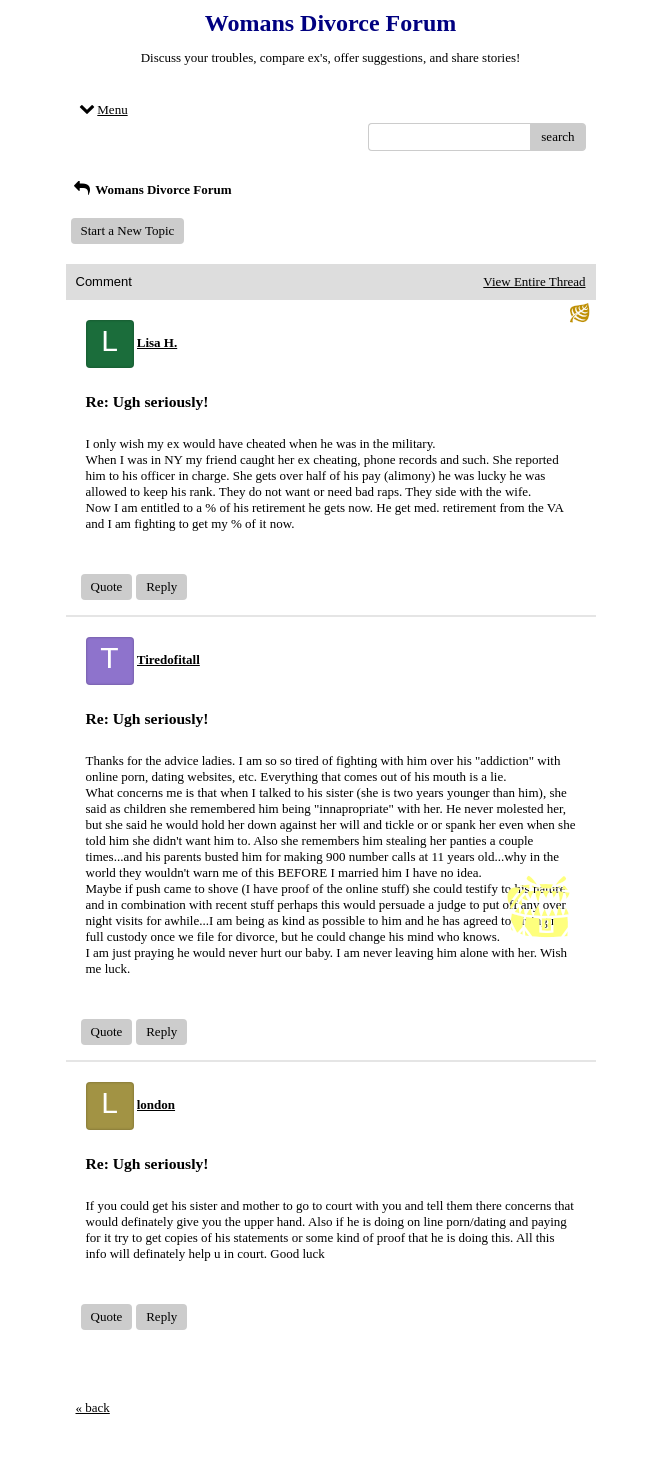 The width and height of the screenshot is (661, 1461). What do you see at coordinates (579, 312) in the screenshot?
I see `represents a plant or nature category` at bounding box center [579, 312].